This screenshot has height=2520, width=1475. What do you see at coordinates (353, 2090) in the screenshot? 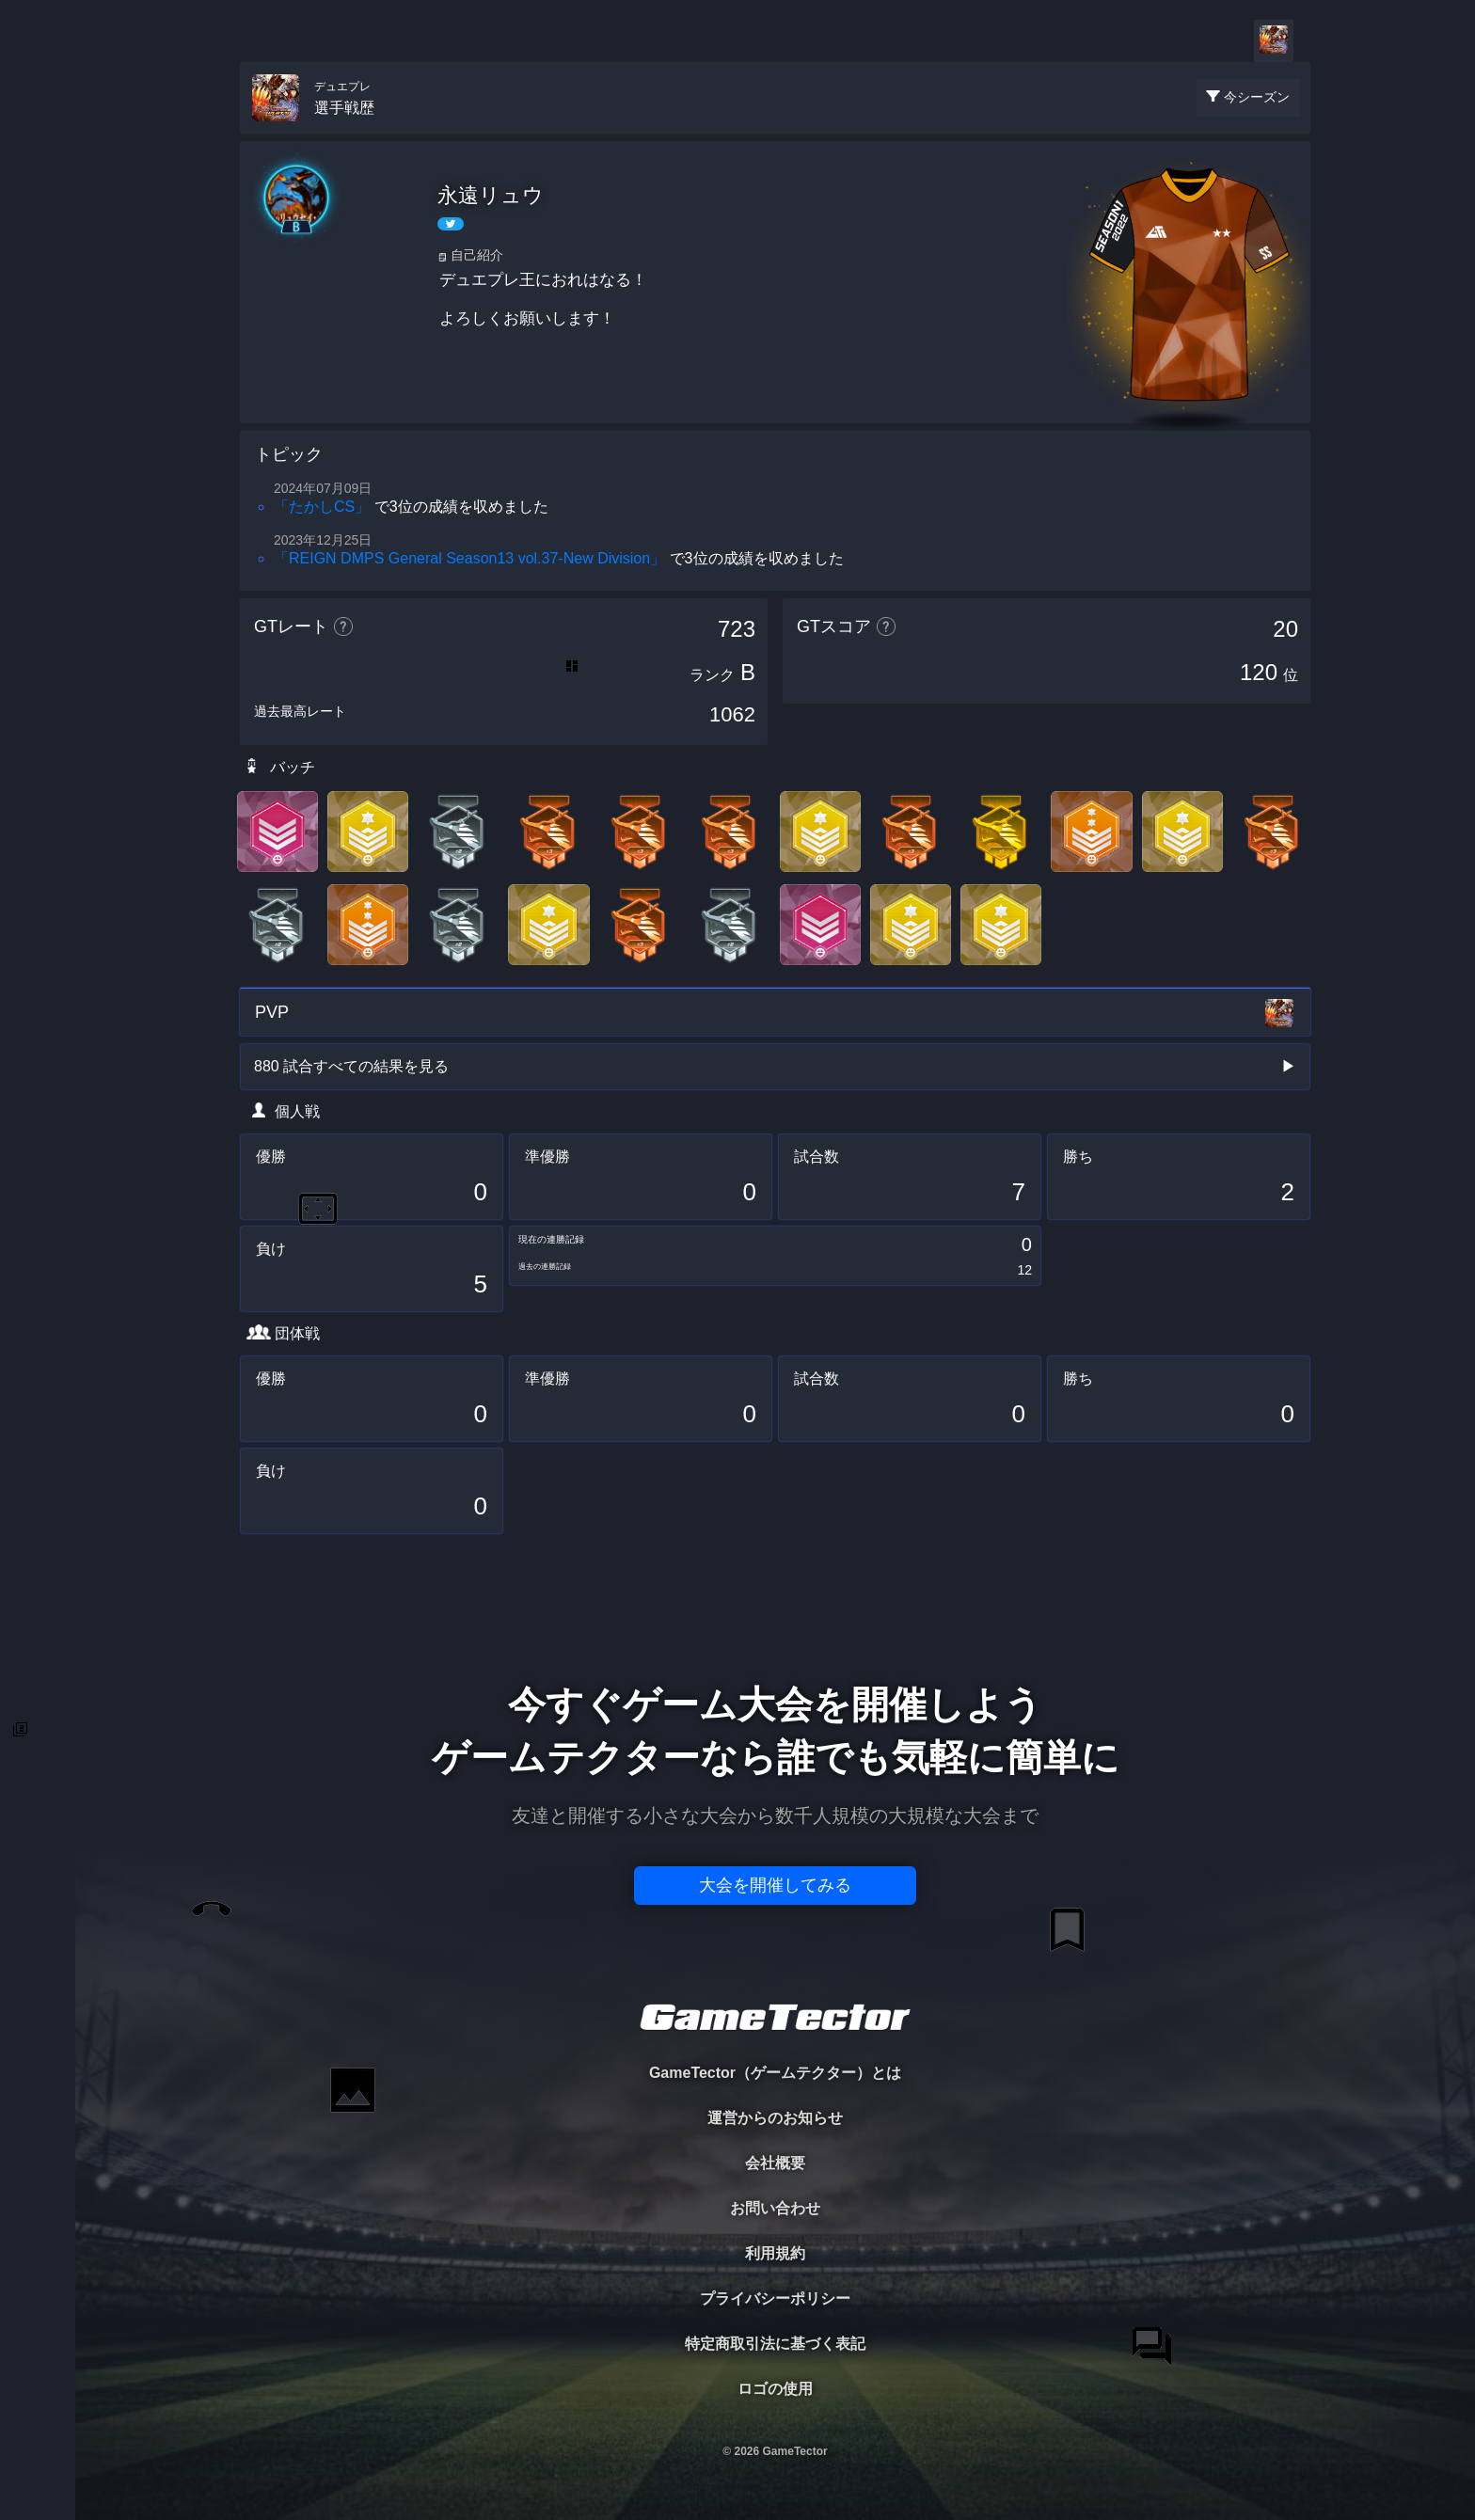
I see `view photos or images` at bounding box center [353, 2090].